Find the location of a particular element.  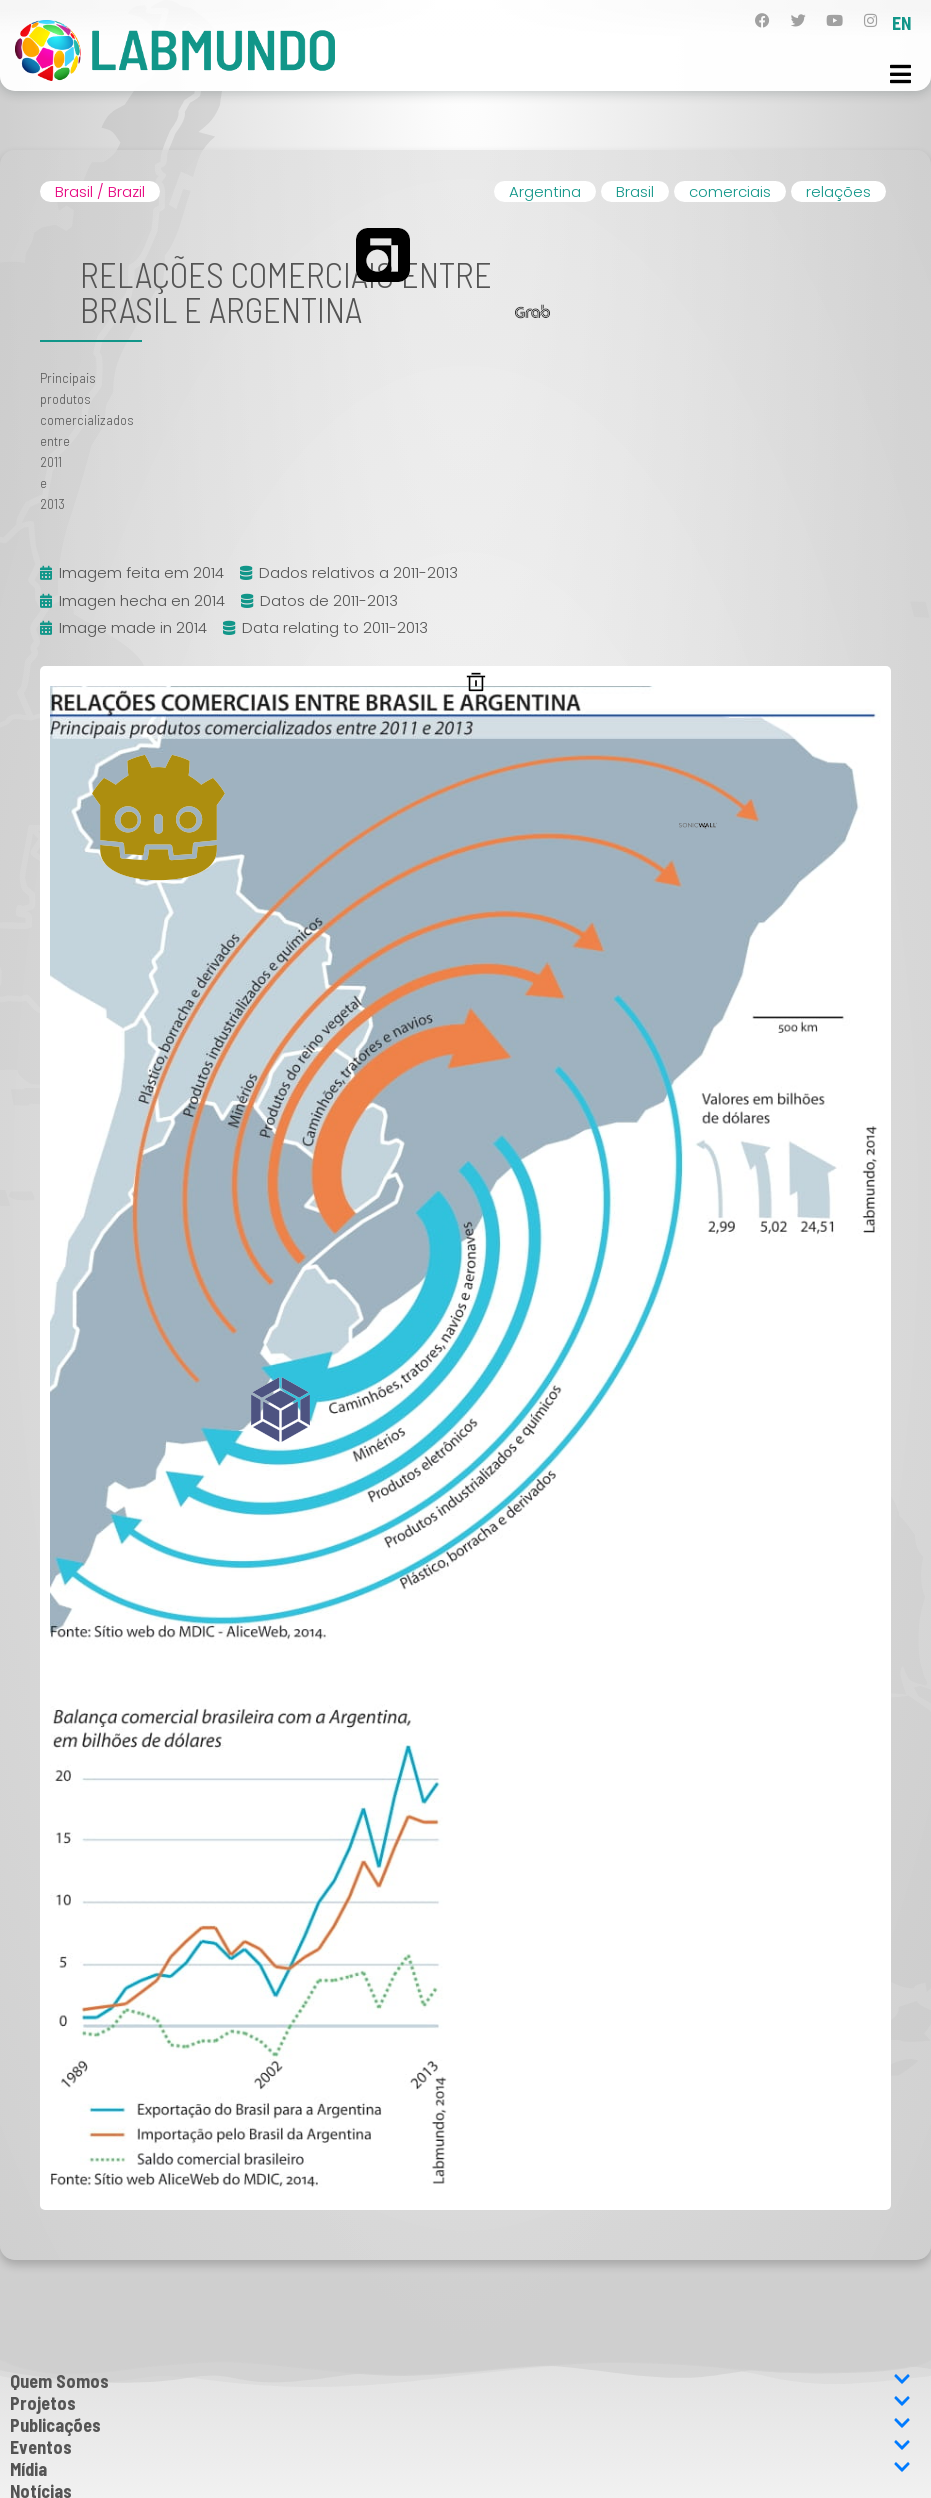

delete selected item is located at coordinates (476, 682).